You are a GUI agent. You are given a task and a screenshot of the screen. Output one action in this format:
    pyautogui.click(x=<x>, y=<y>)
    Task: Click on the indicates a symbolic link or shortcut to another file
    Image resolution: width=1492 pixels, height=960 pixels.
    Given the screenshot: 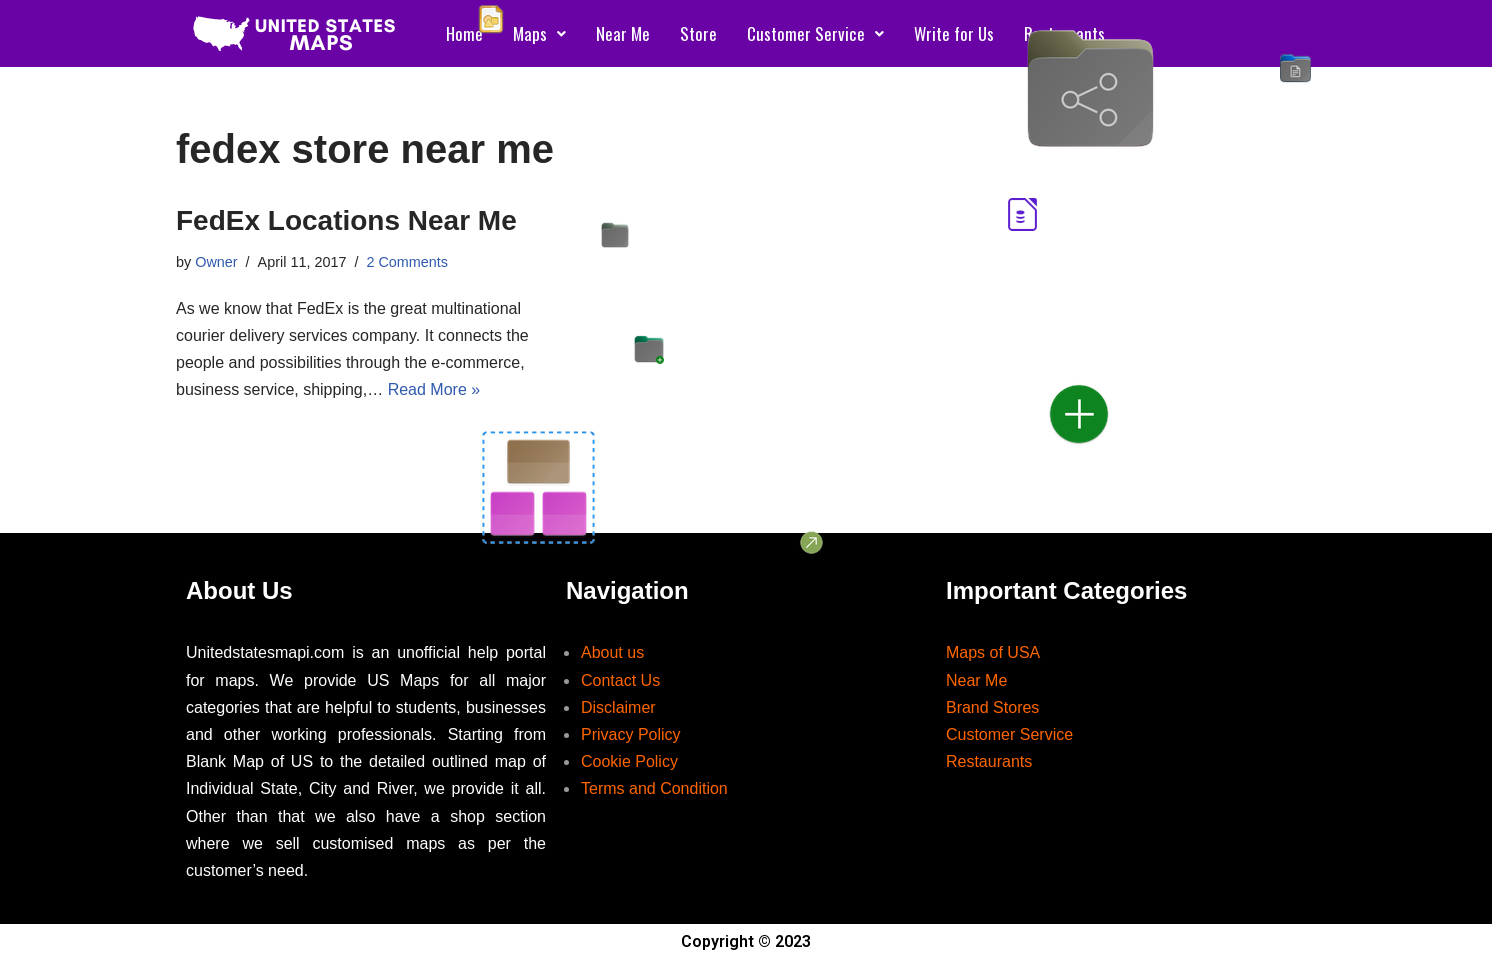 What is the action you would take?
    pyautogui.click(x=811, y=542)
    